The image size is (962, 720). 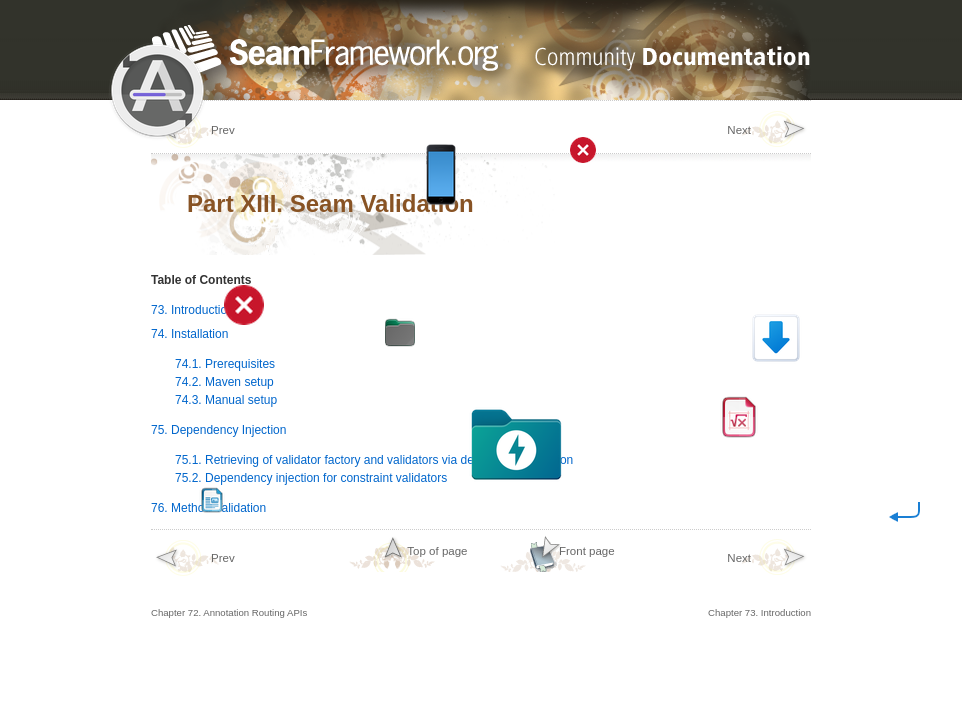 I want to click on open the software update manager, so click(x=157, y=90).